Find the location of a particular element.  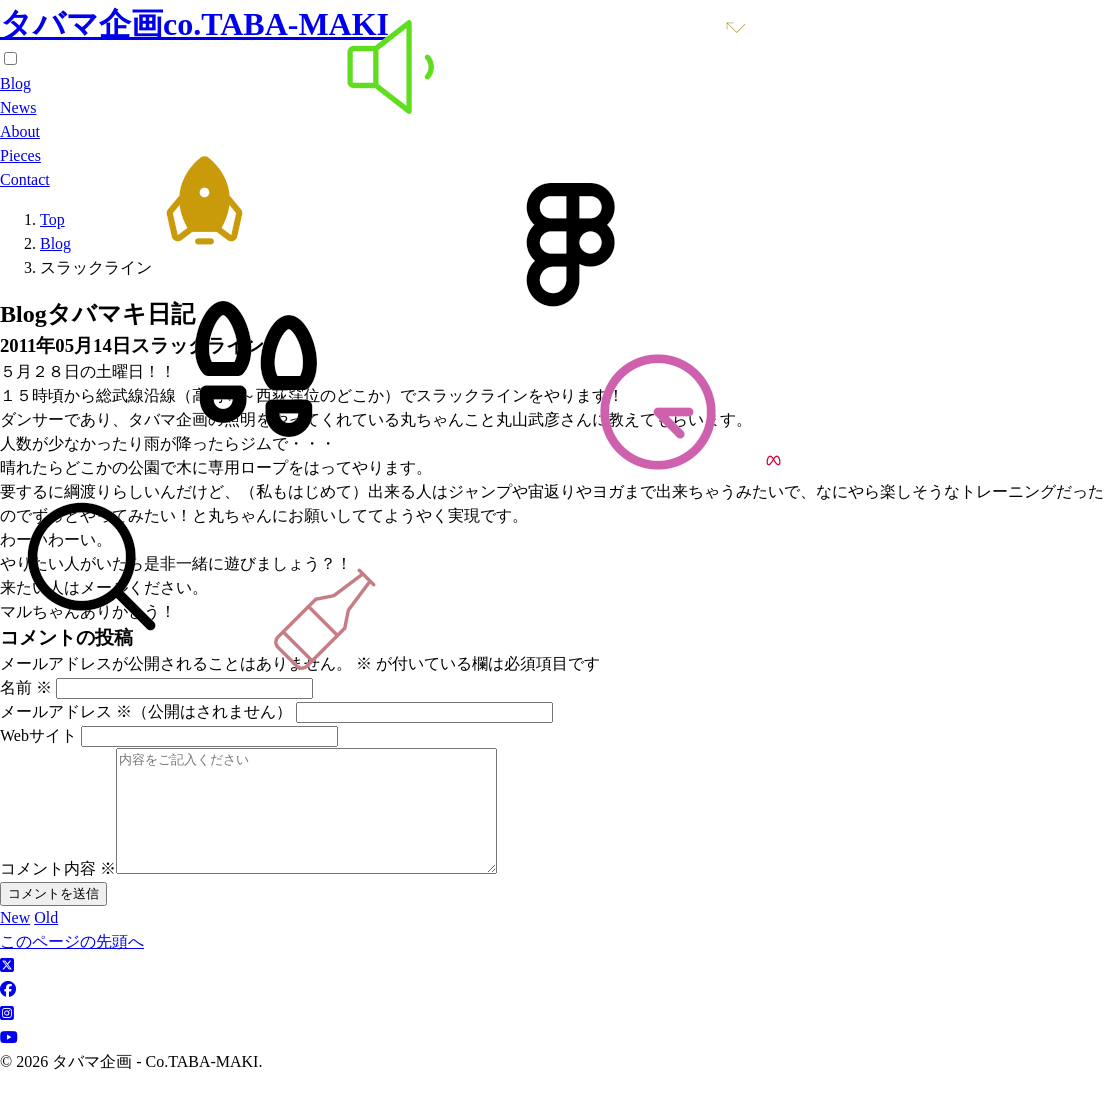

browse beer or beverage options is located at coordinates (323, 621).